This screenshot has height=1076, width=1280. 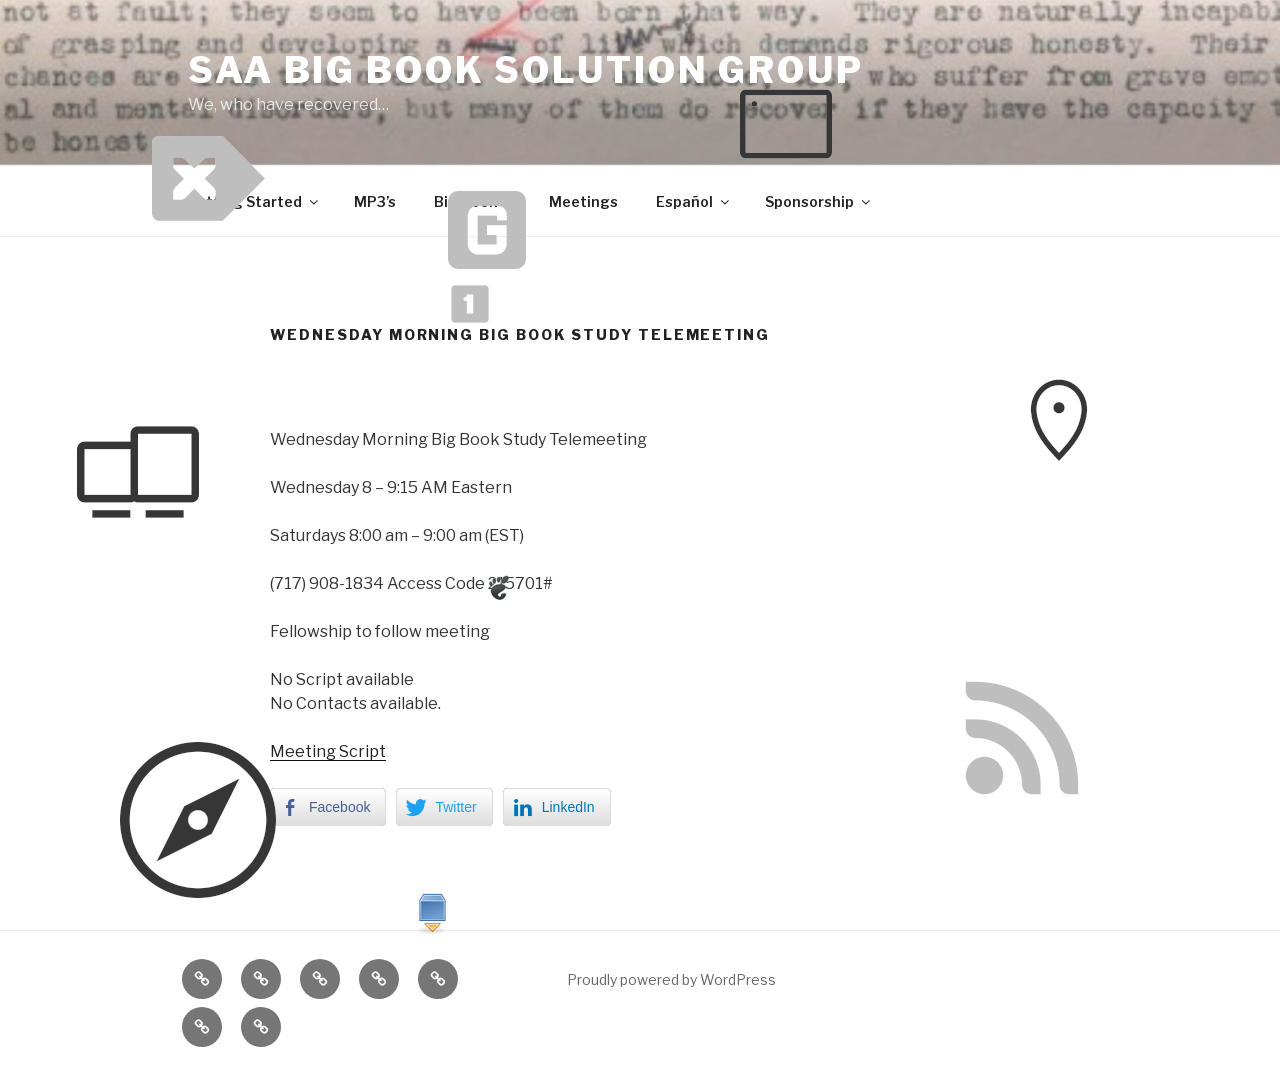 I want to click on subscribe to RSS feed, so click(x=1022, y=738).